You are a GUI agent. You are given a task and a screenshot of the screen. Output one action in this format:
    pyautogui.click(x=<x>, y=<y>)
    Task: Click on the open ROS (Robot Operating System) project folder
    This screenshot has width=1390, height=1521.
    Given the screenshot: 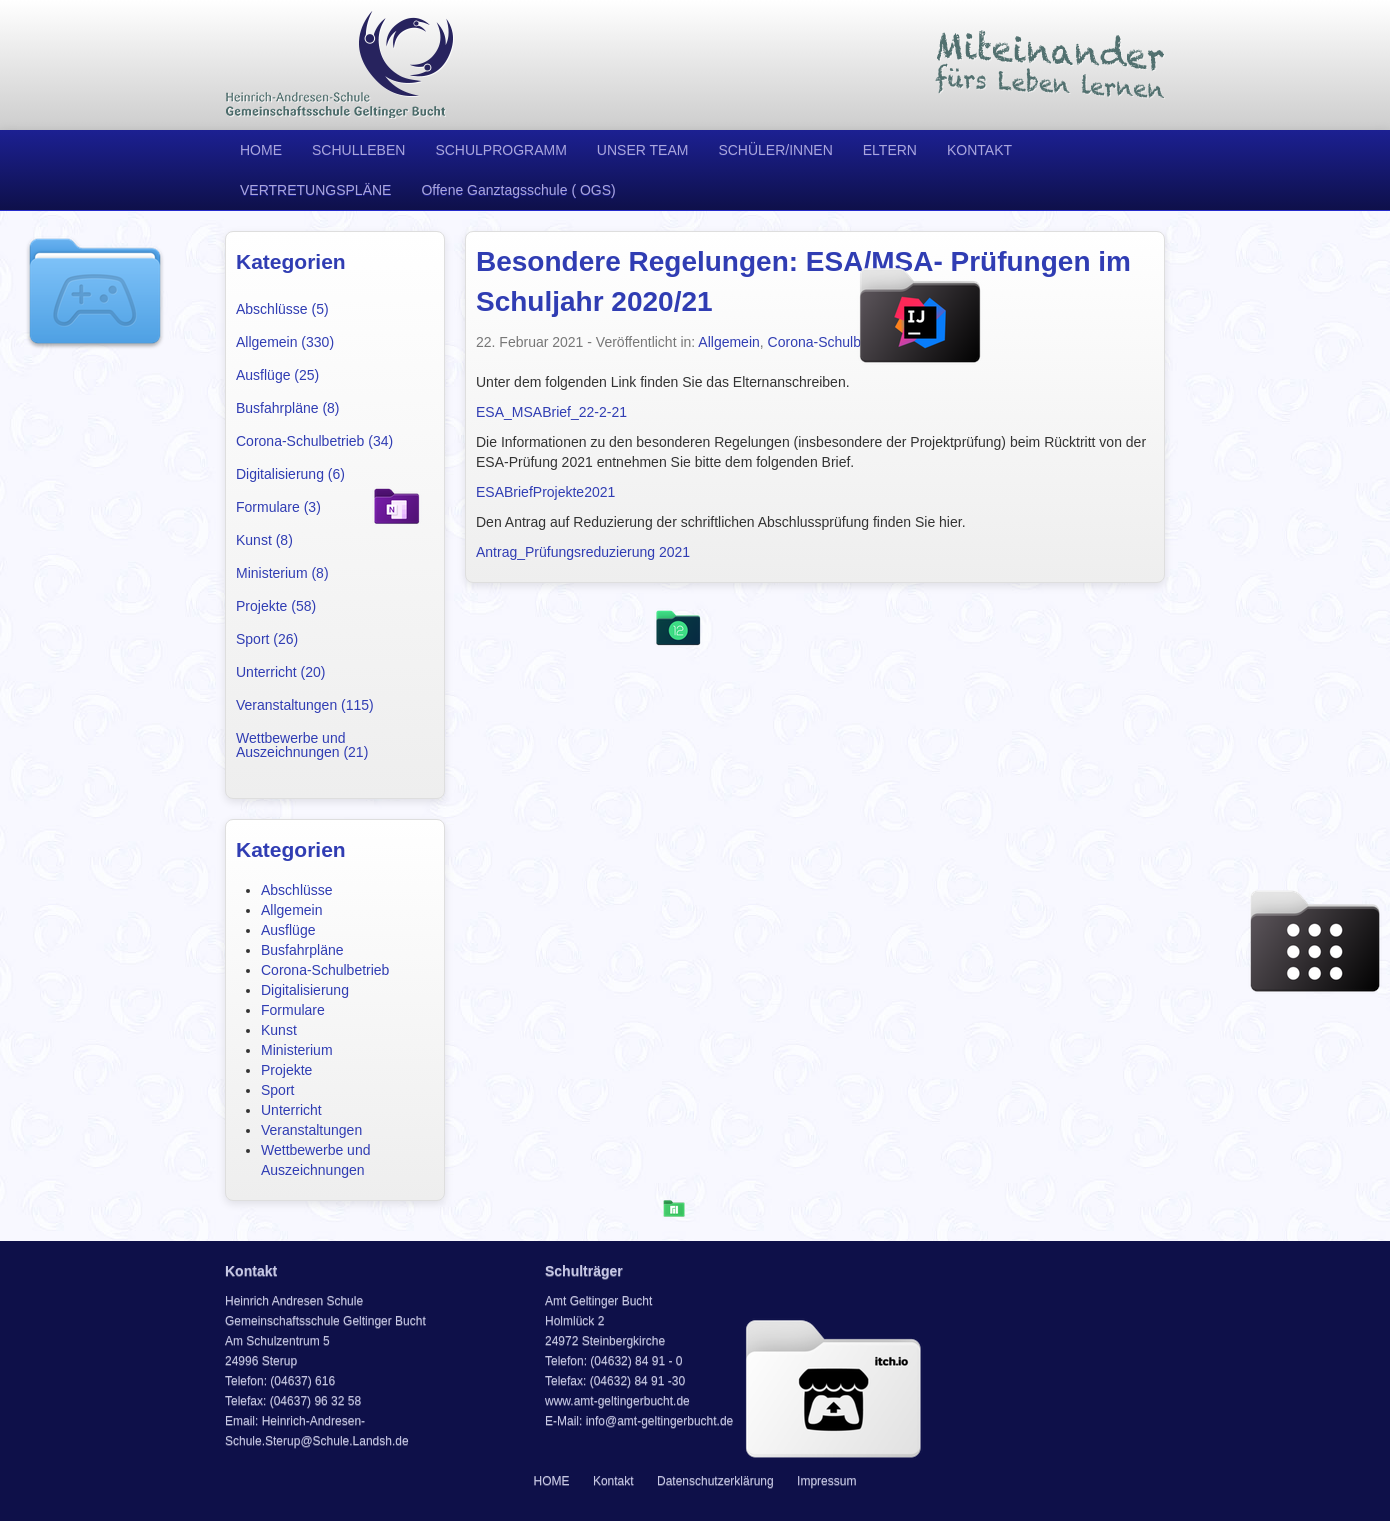 What is the action you would take?
    pyautogui.click(x=1314, y=944)
    